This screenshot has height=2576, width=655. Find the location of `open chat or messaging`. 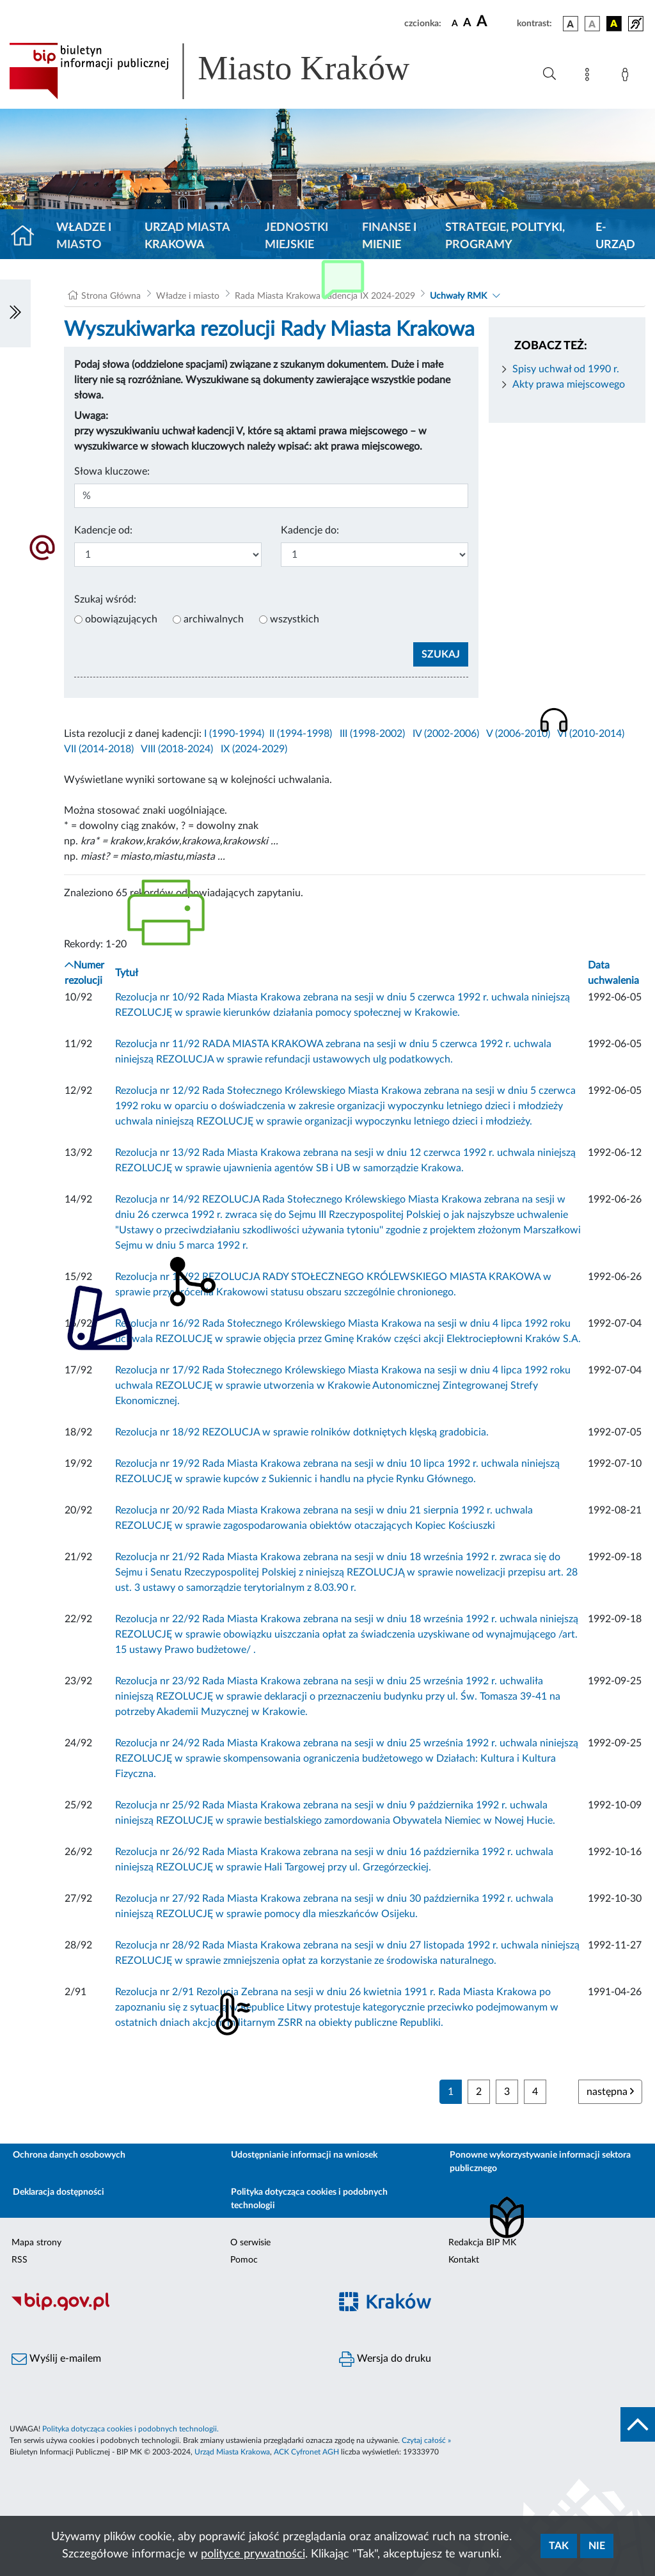

open chat or messaging is located at coordinates (343, 276).